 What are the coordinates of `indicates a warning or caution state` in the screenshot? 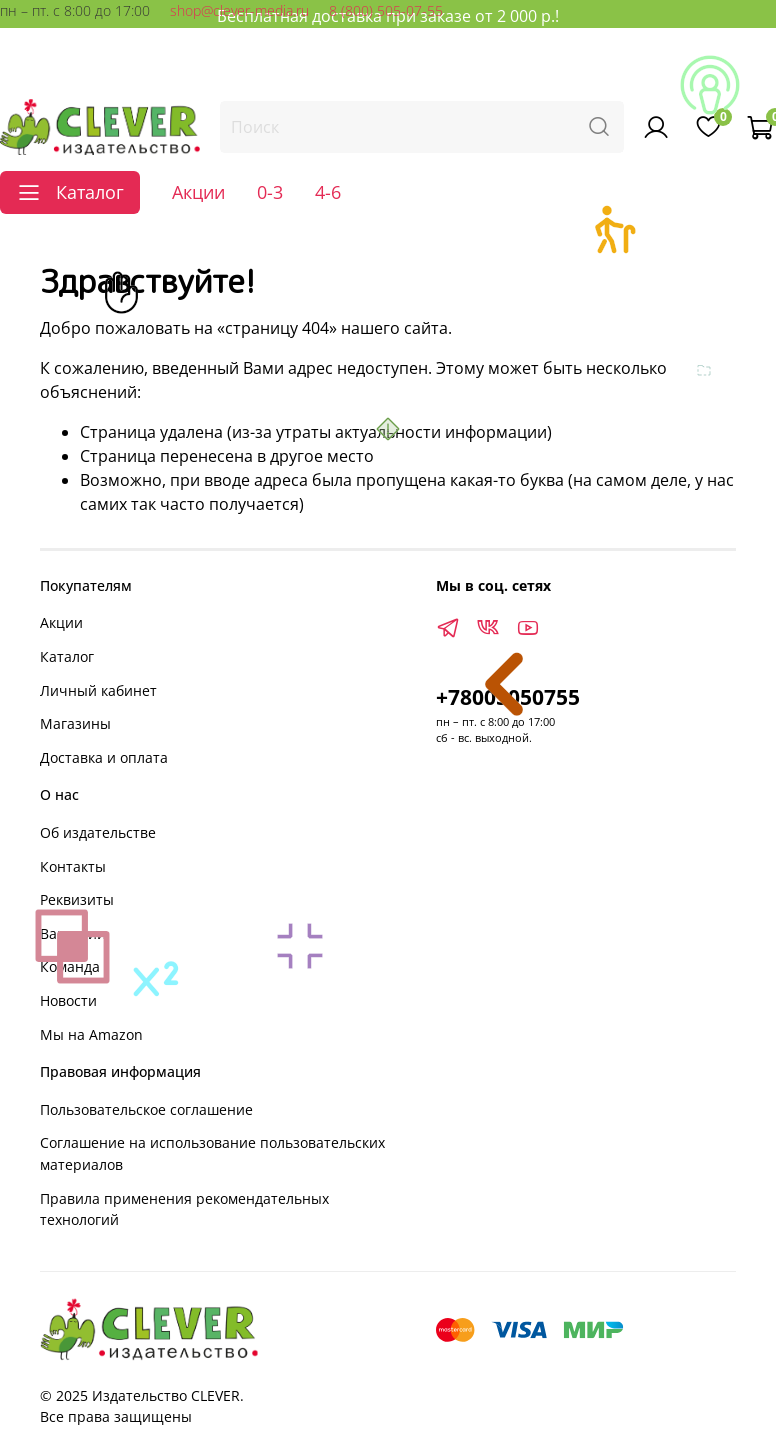 It's located at (388, 429).